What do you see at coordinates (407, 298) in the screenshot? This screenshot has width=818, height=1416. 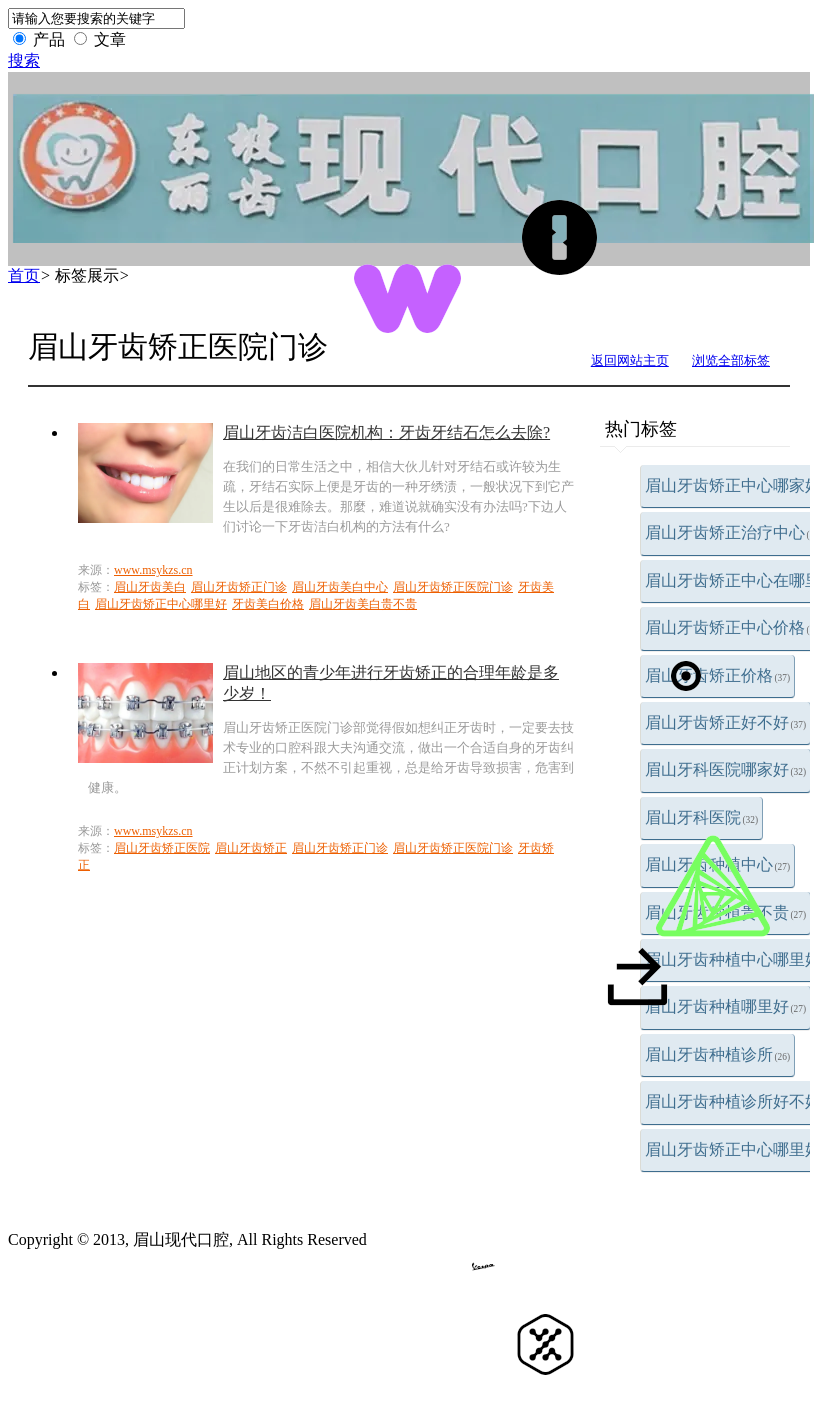 I see `open webtrees genealogy application` at bounding box center [407, 298].